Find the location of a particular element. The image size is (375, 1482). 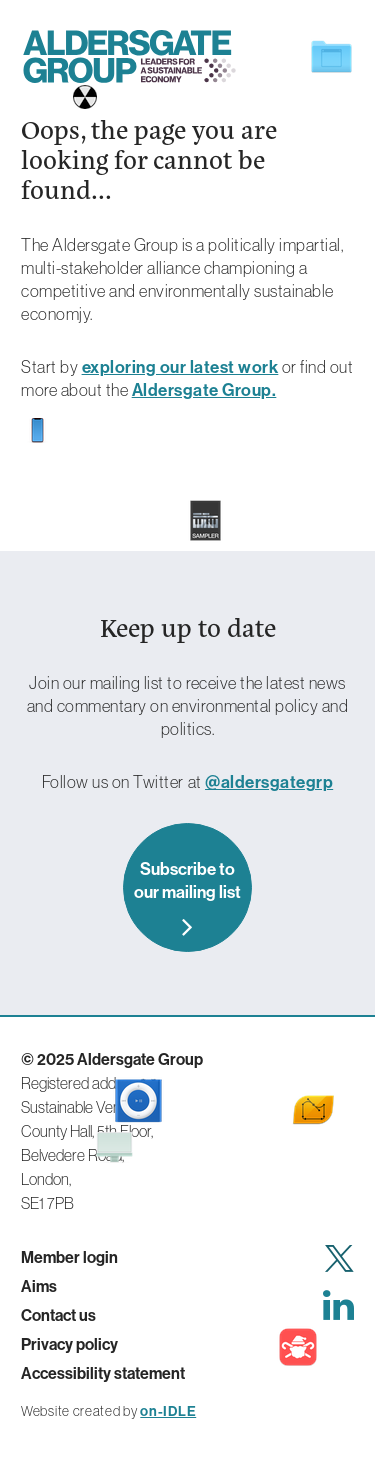

open the EXS24 sampler instrument in GarageBand is located at coordinates (205, 521).